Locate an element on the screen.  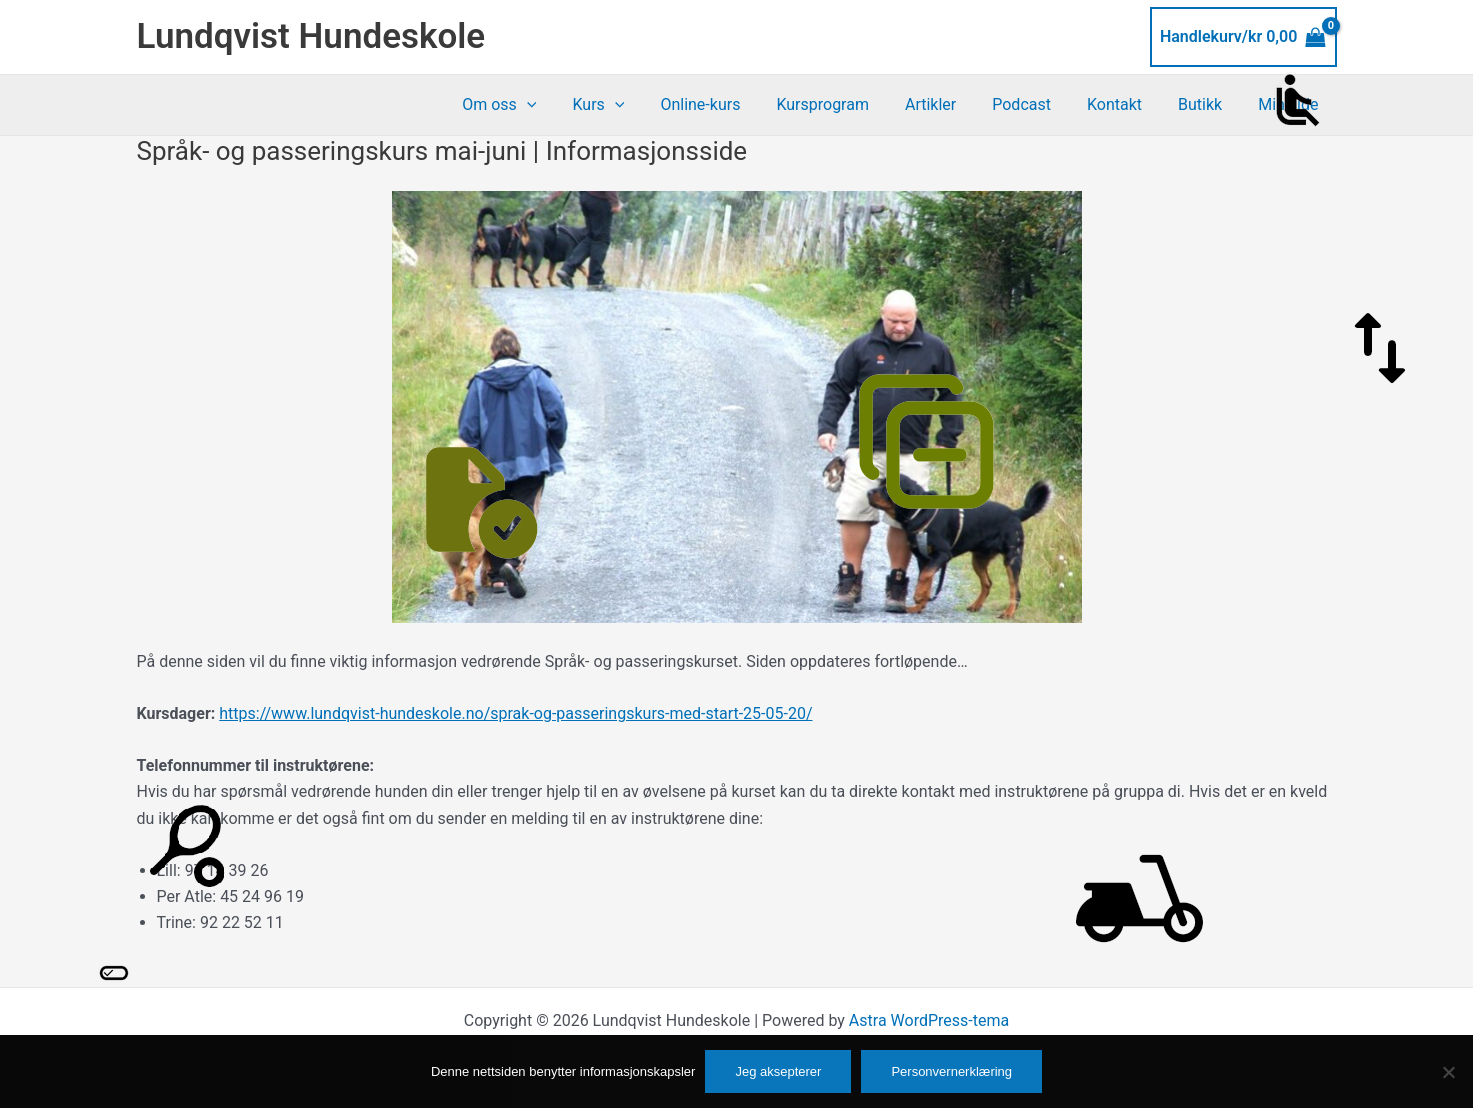
indicates standard seat recline position is located at coordinates (1298, 101).